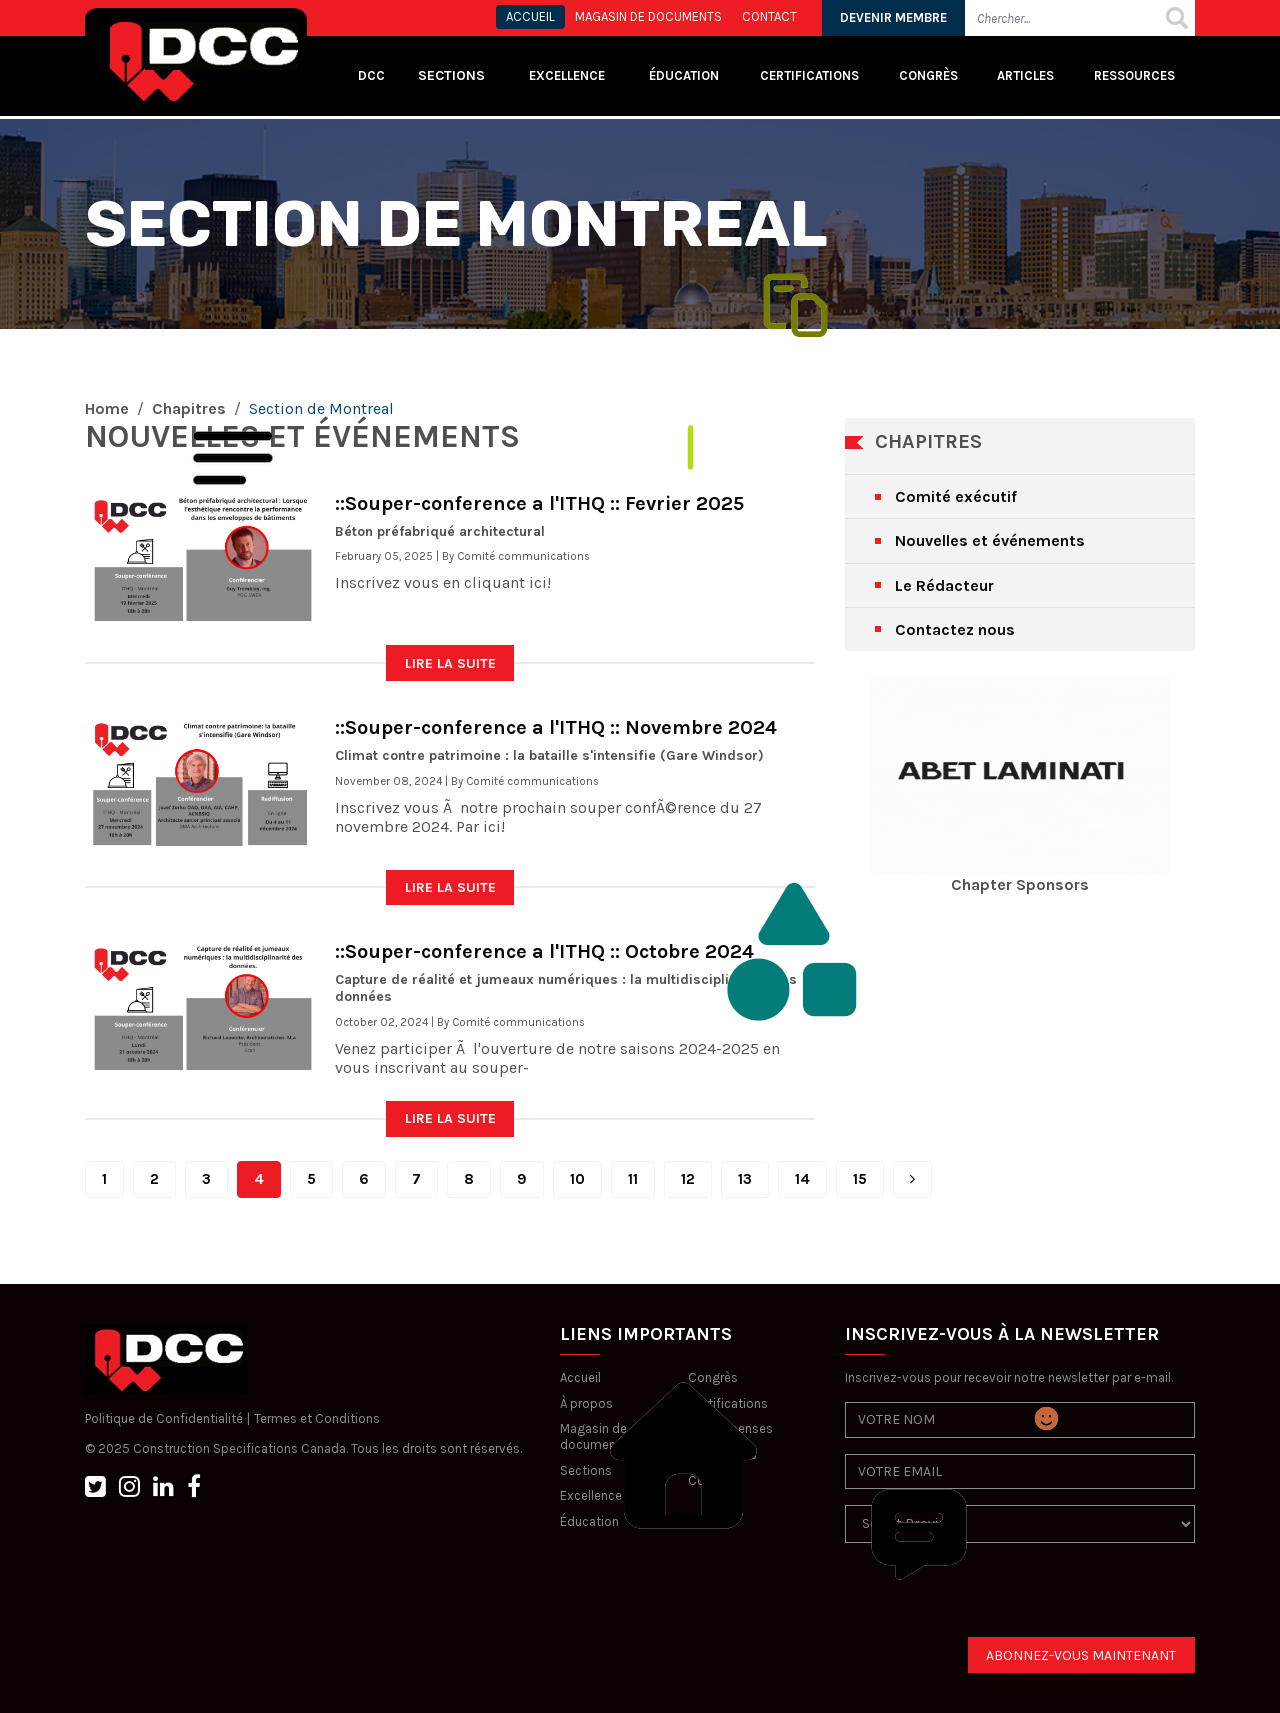  What do you see at coordinates (683, 1455) in the screenshot?
I see `navigate to home screen` at bounding box center [683, 1455].